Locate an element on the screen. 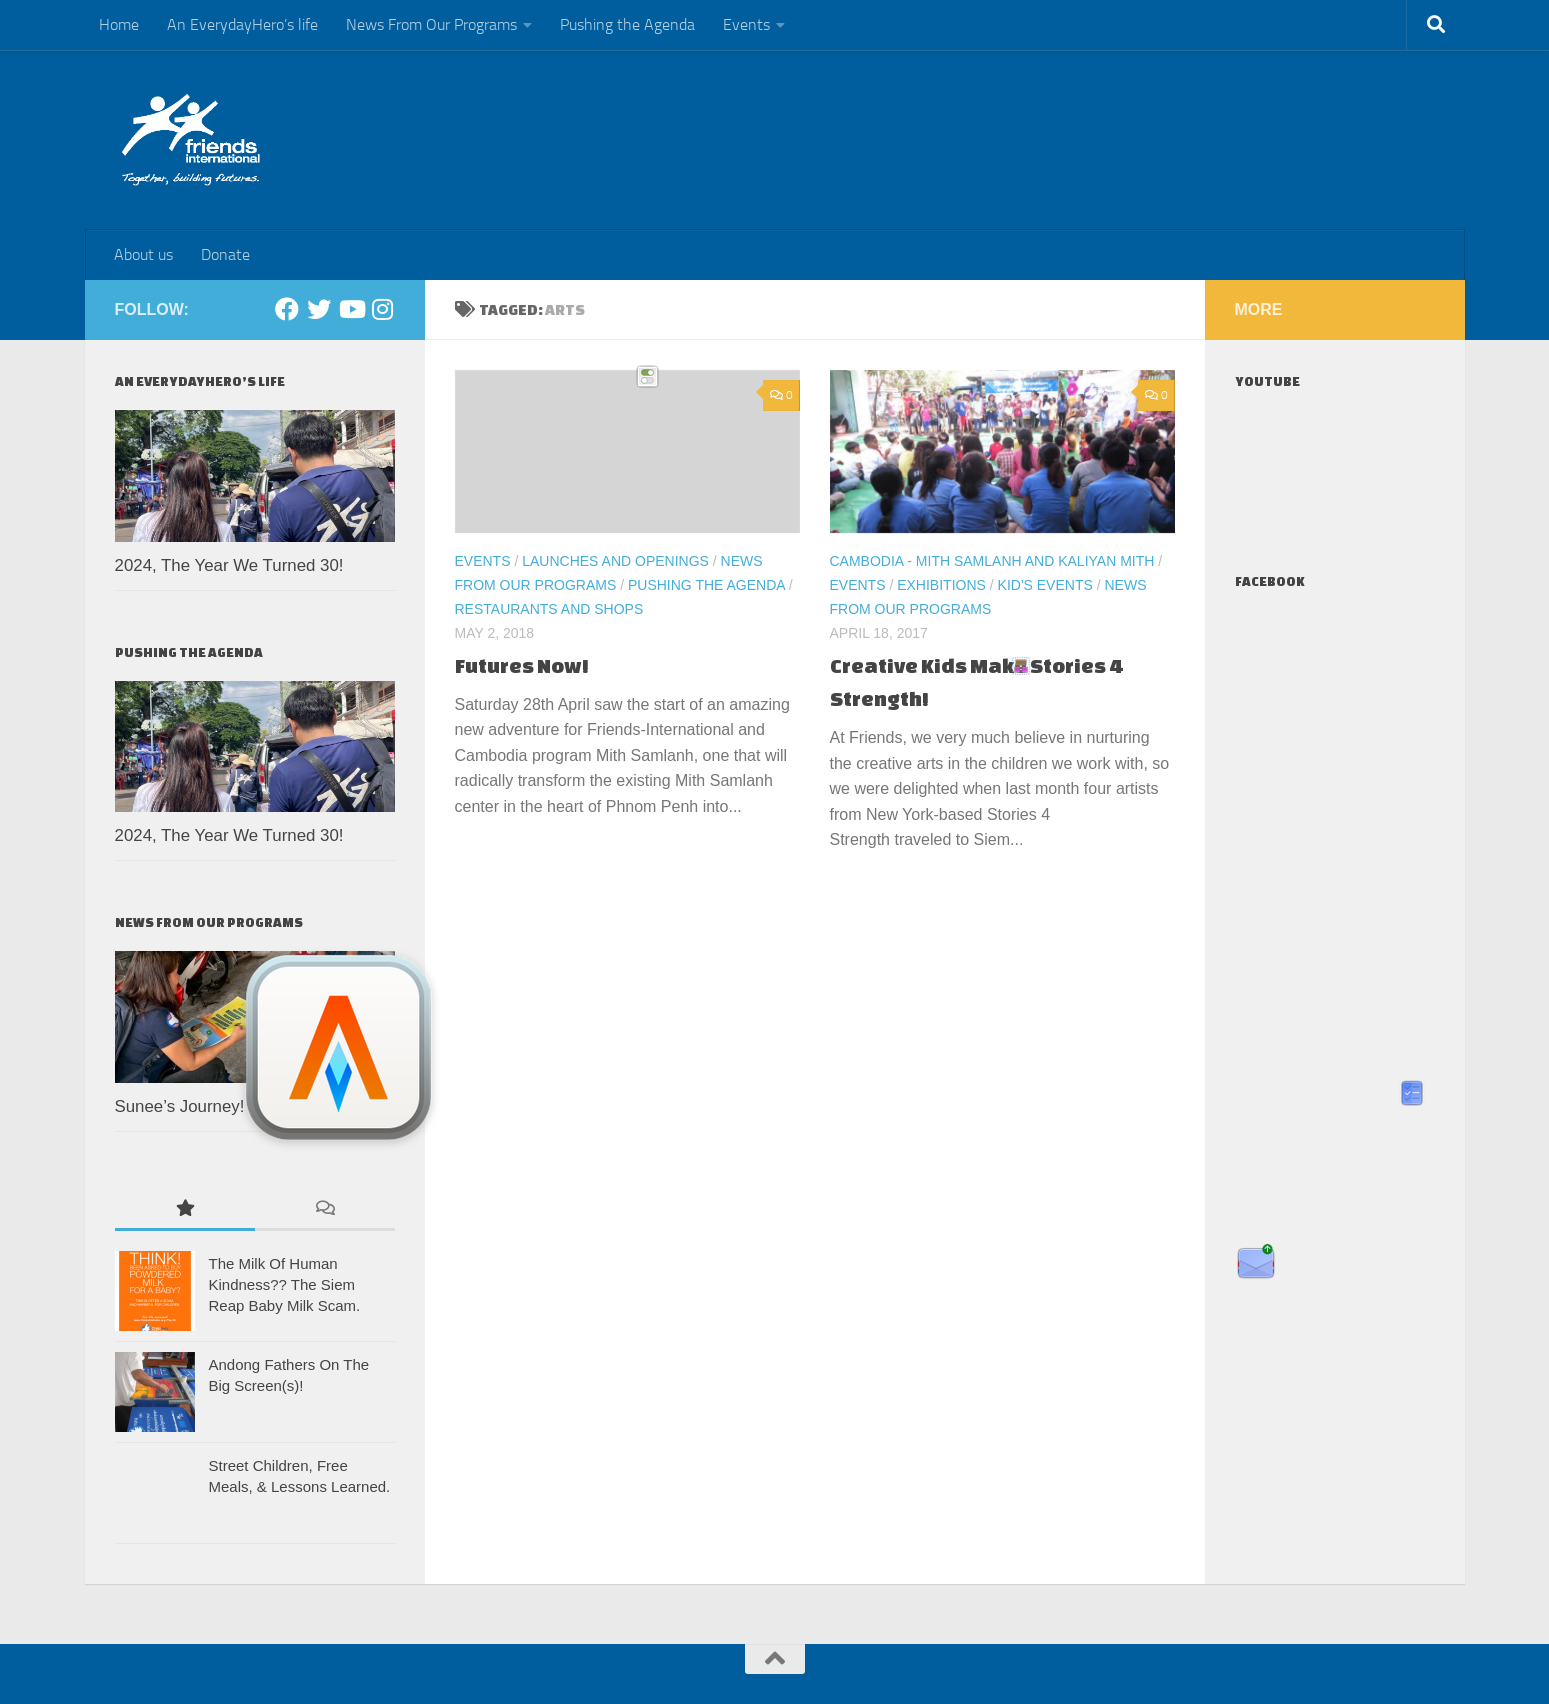  indicates email was successfully sent is located at coordinates (1256, 1263).